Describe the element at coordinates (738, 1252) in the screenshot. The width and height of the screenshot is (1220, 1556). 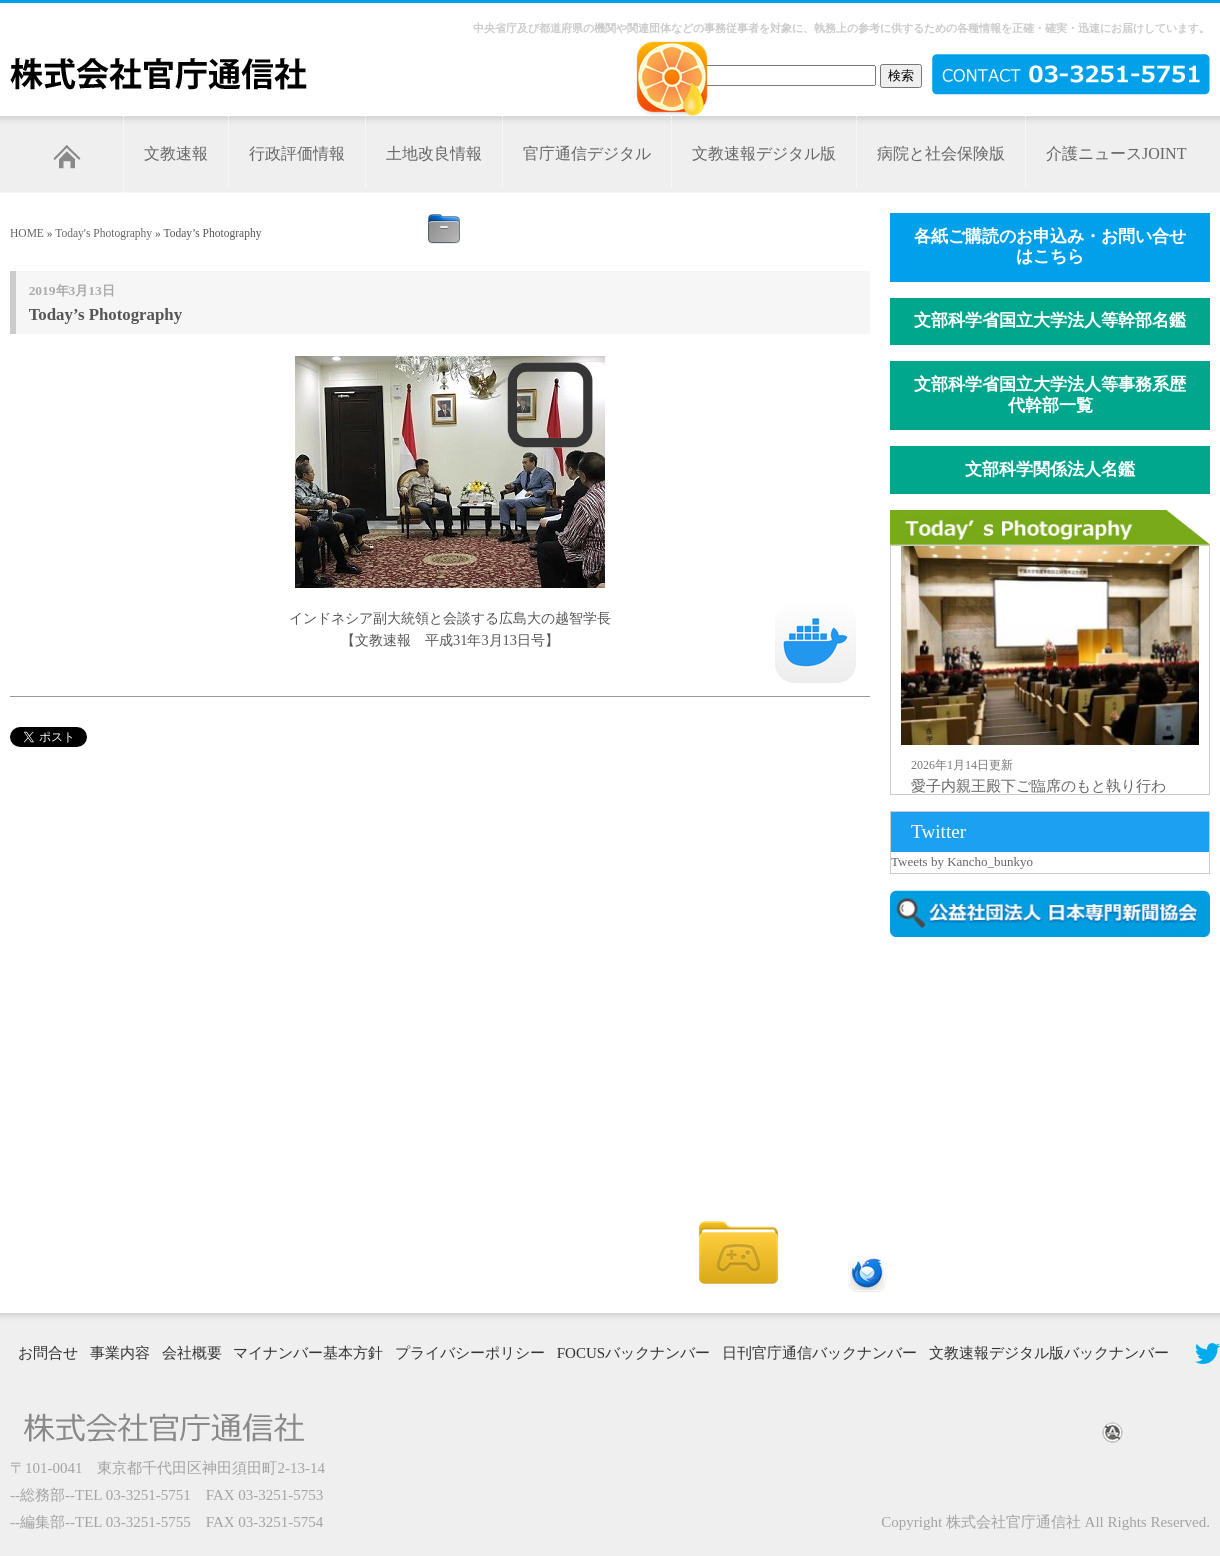
I see `open your games folder` at that location.